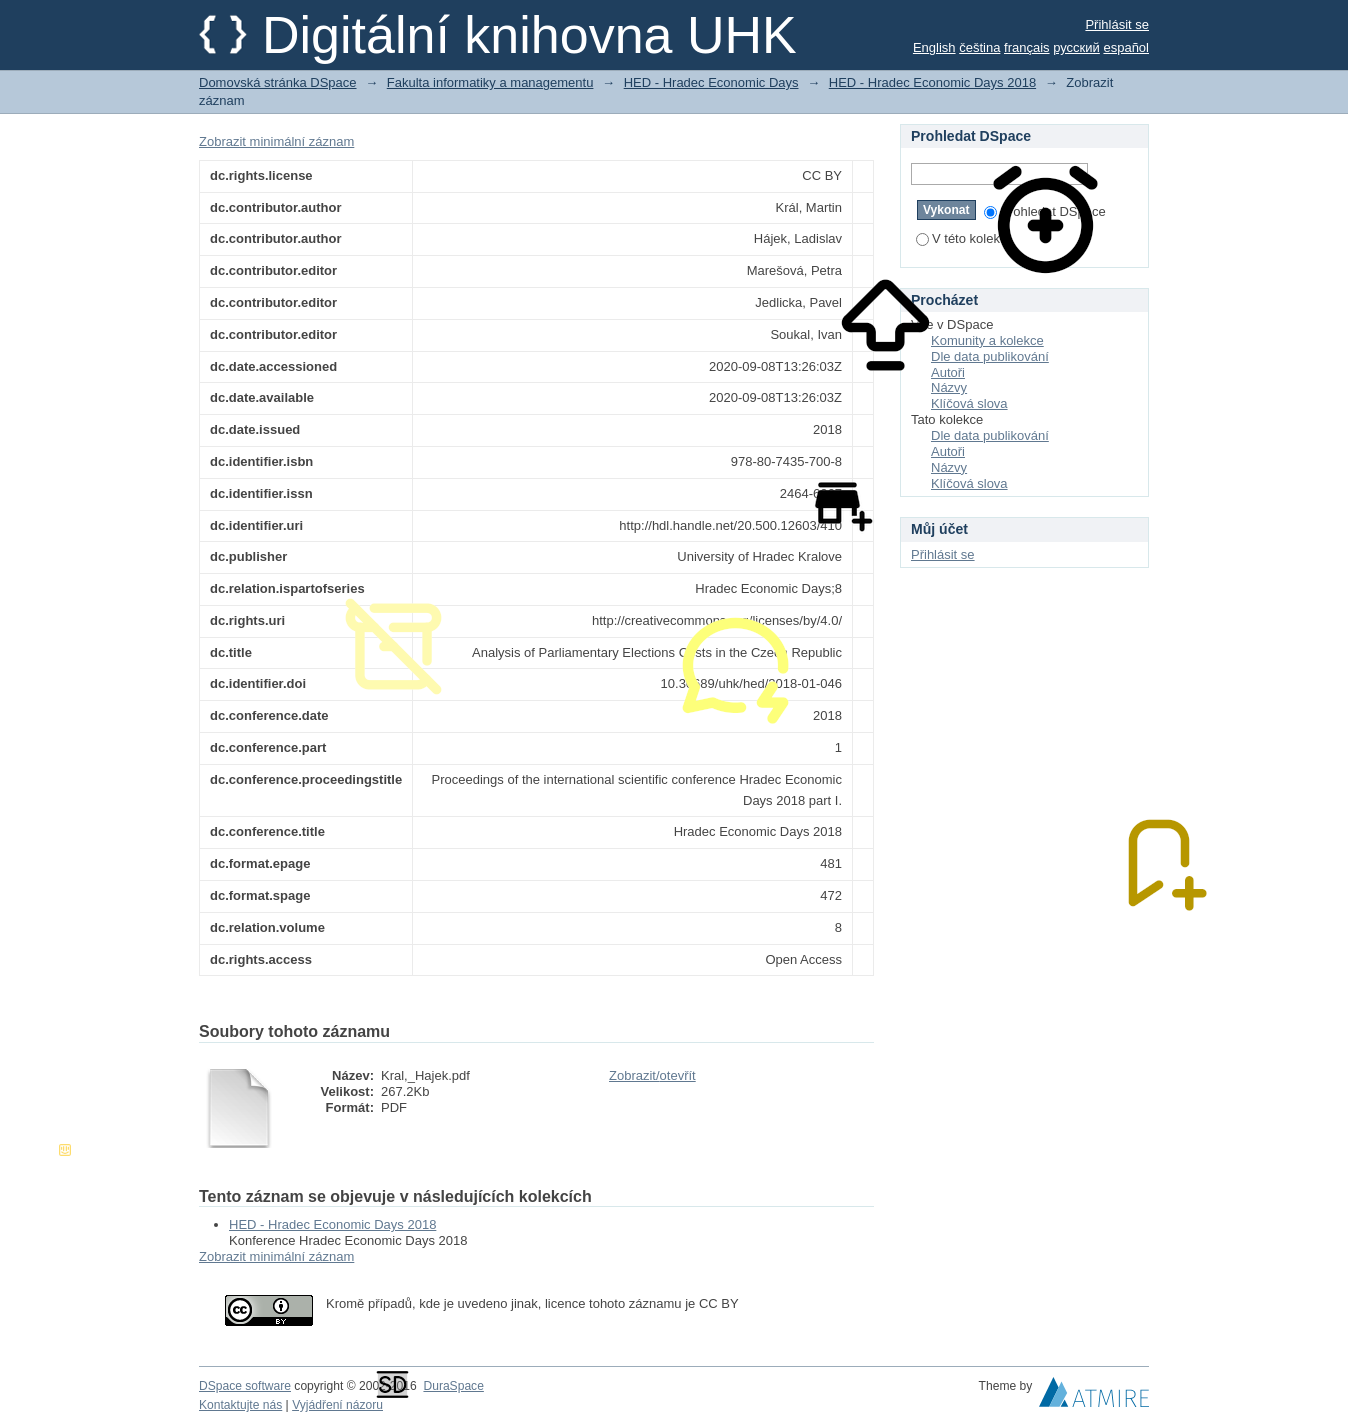  What do you see at coordinates (844, 503) in the screenshot?
I see `add a new business location` at bounding box center [844, 503].